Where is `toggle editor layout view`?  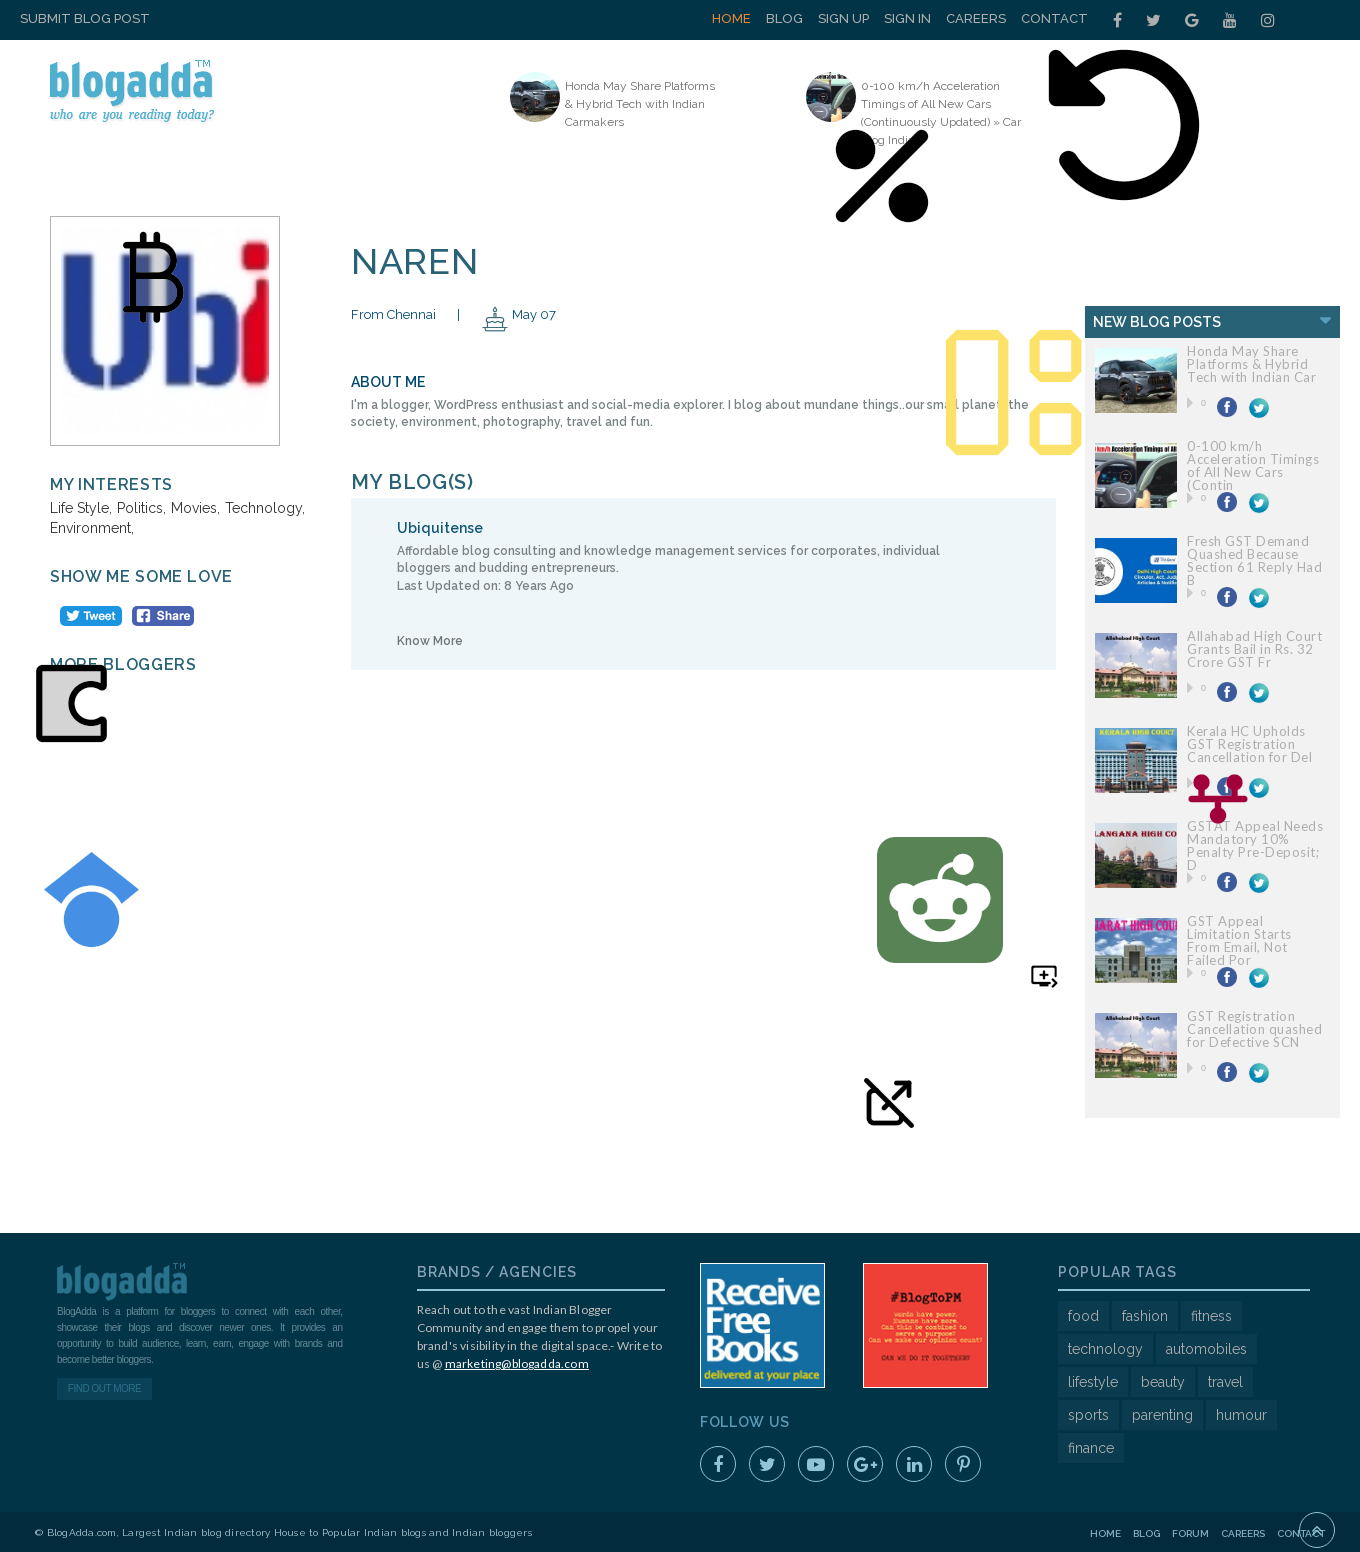 toggle editor layout view is located at coordinates (1008, 392).